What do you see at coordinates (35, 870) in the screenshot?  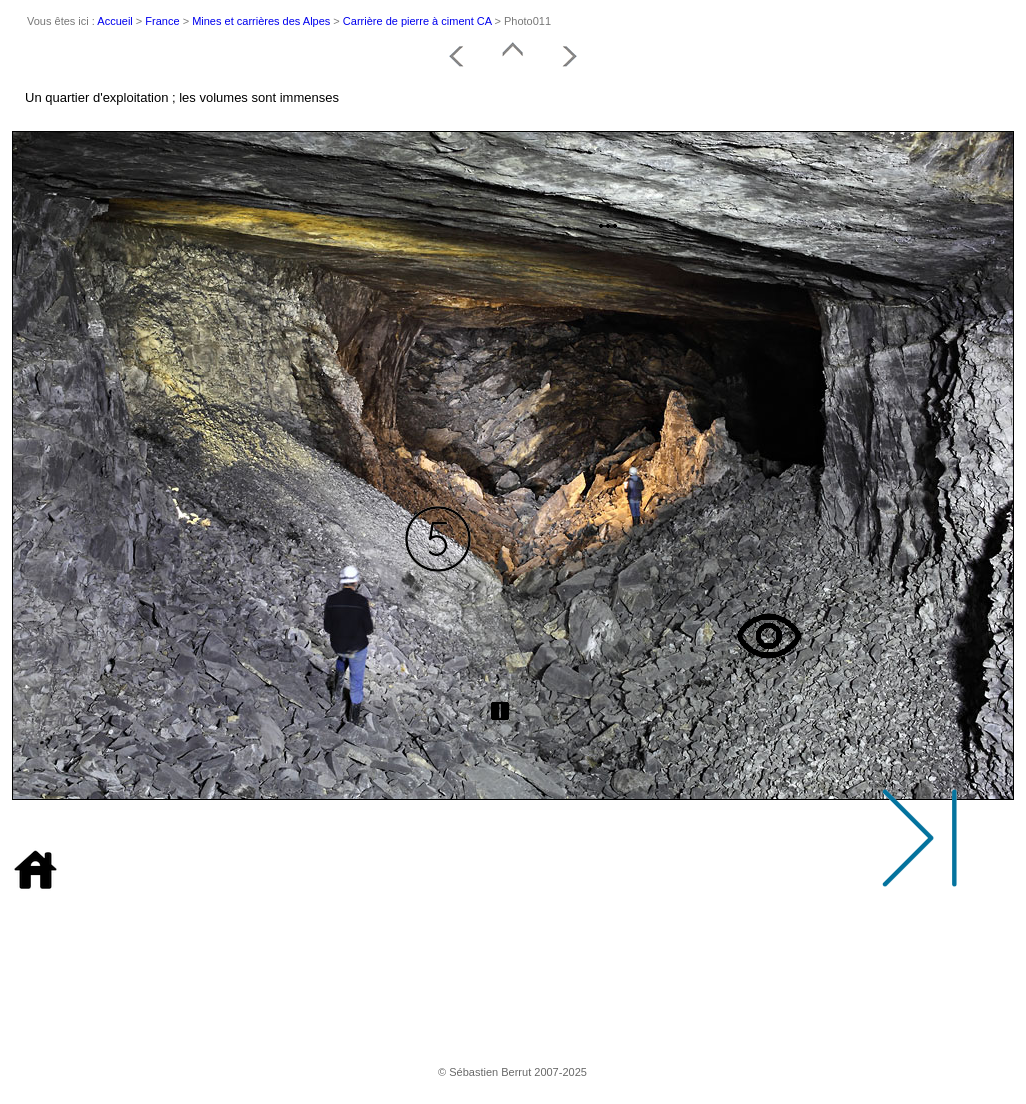 I see `go to home screen` at bounding box center [35, 870].